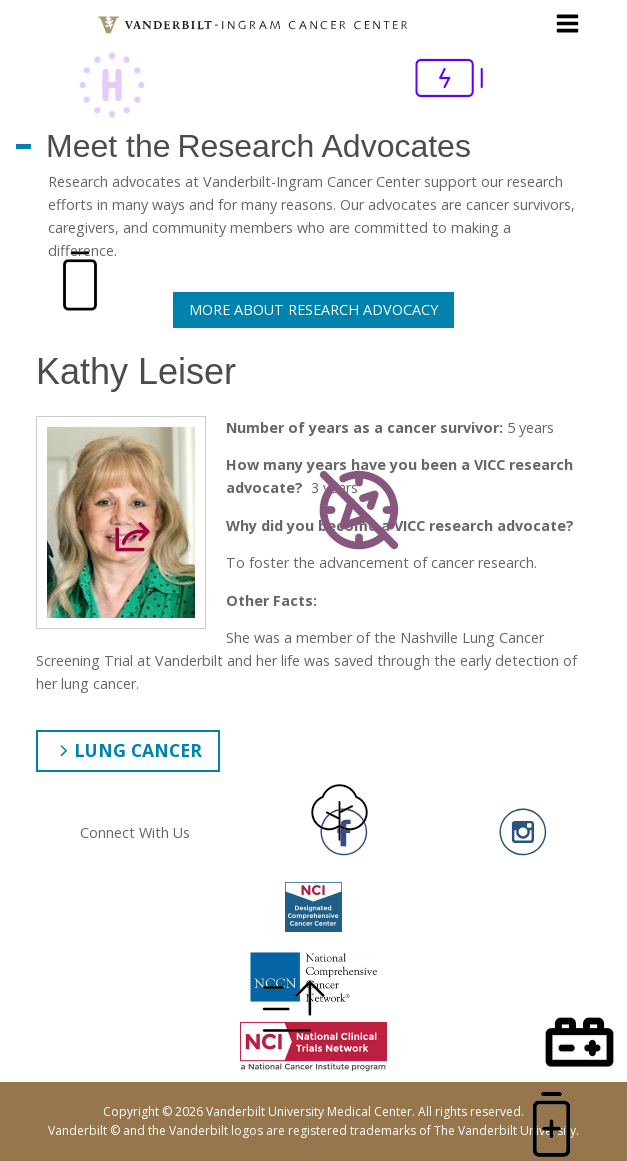  Describe the element at coordinates (551, 1125) in the screenshot. I see `add a new battery or power source` at that location.